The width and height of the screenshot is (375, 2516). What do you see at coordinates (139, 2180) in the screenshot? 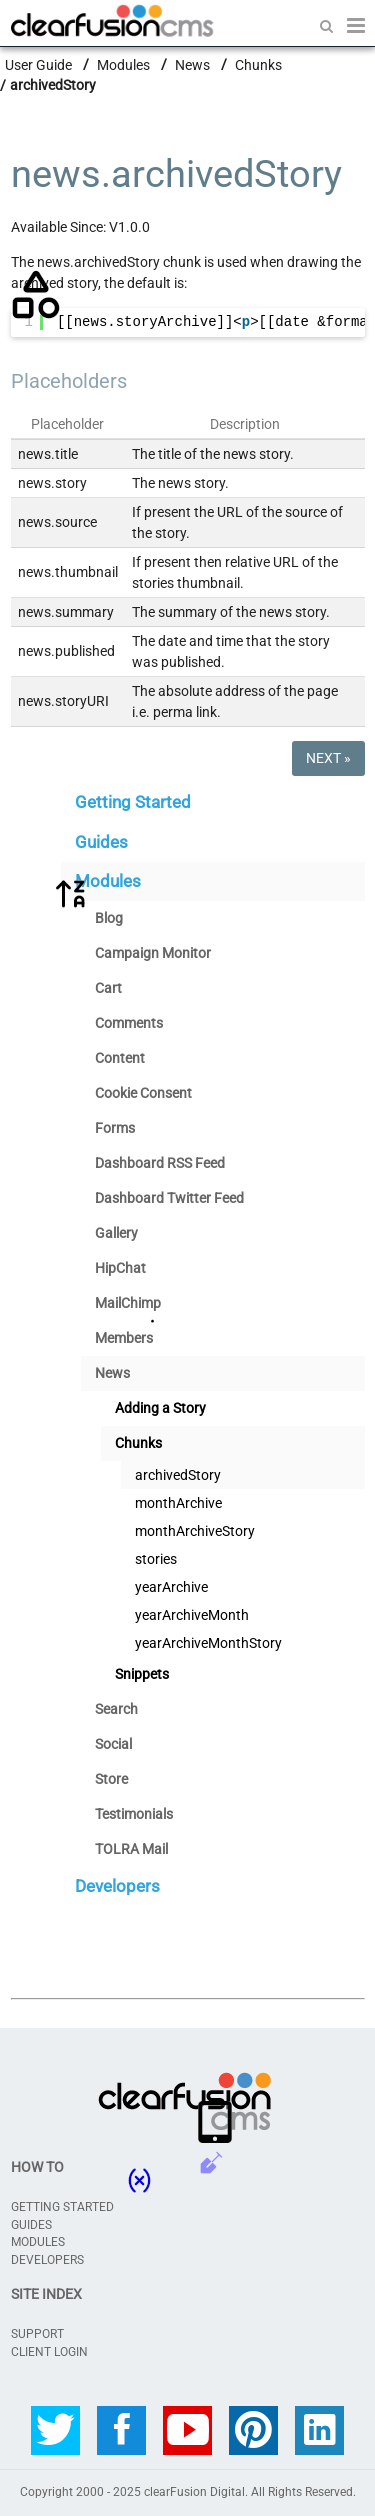
I see `represents a variable or dynamic value in code` at bounding box center [139, 2180].